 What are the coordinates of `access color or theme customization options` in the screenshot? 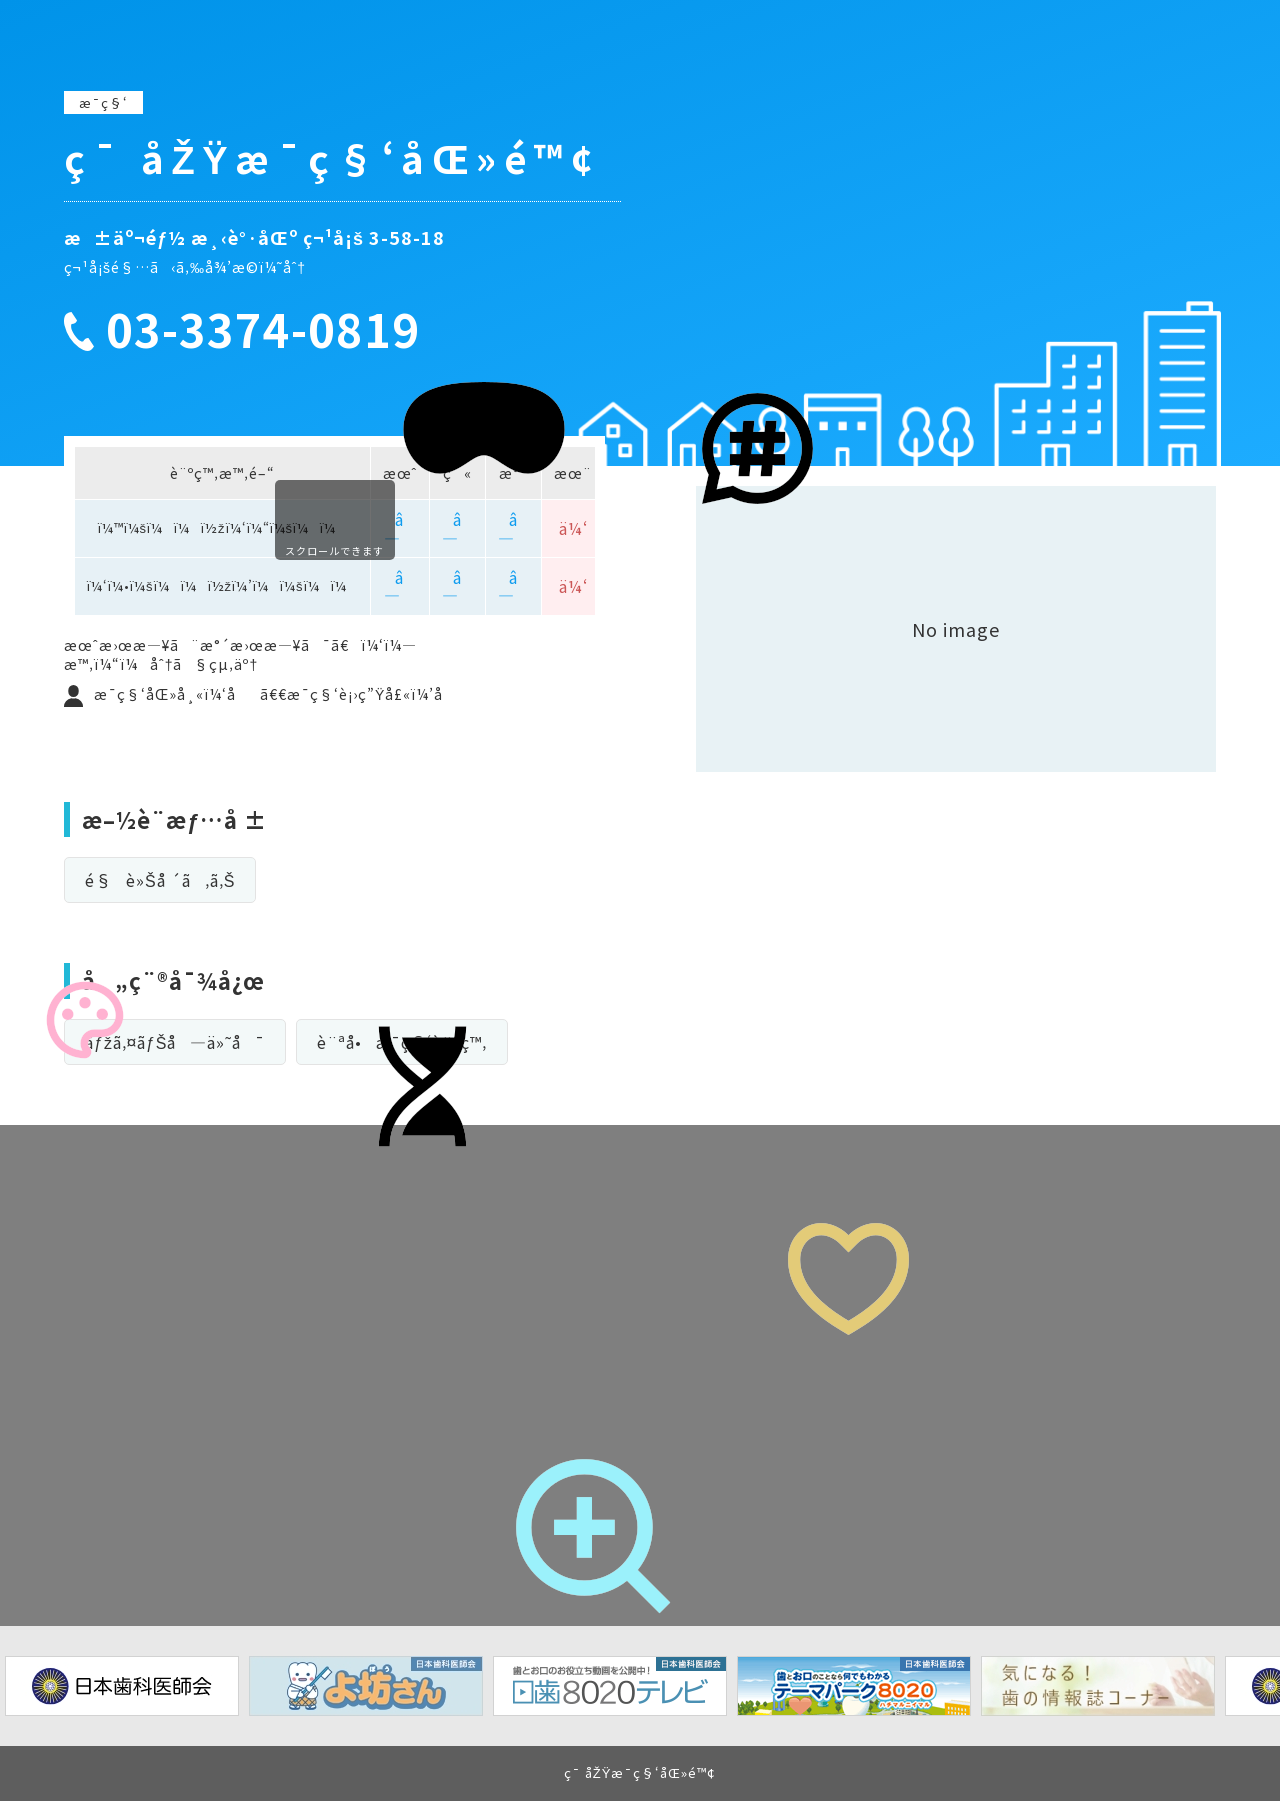 It's located at (85, 1020).